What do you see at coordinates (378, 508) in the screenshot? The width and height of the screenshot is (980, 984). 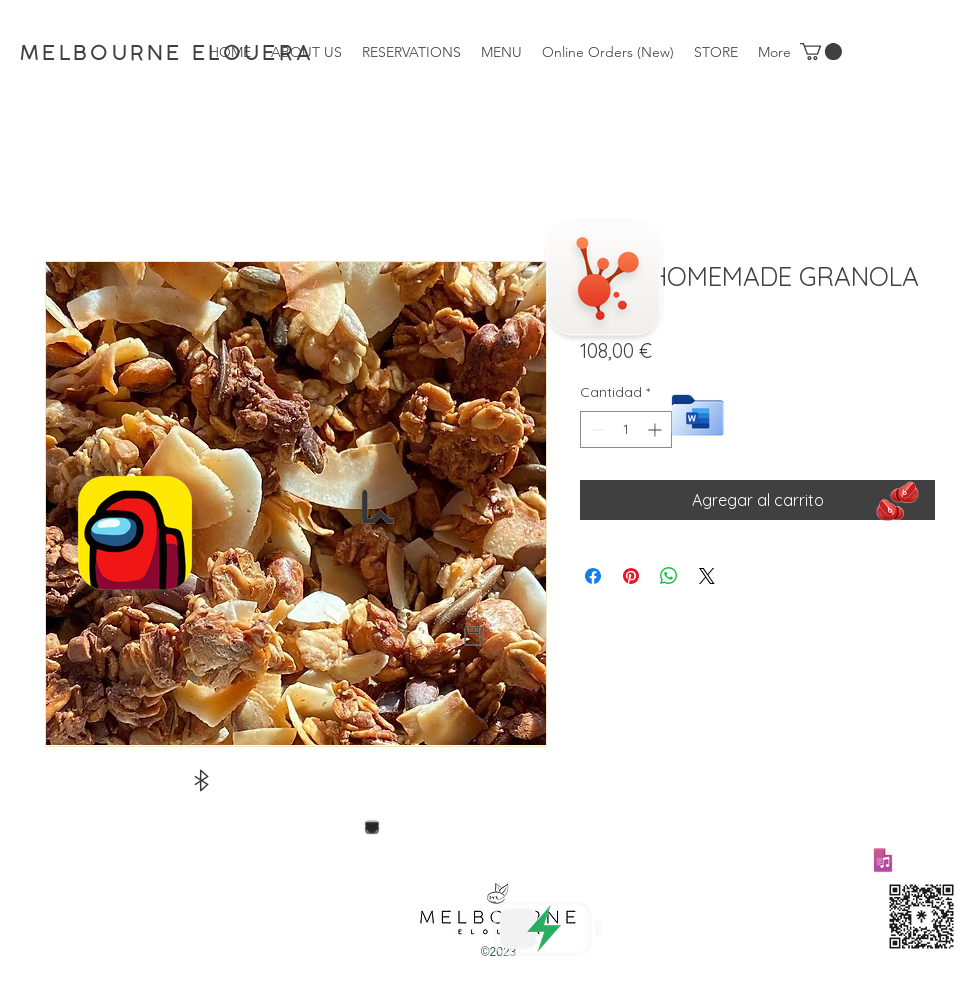 I see `launch the nibbles snake game` at bounding box center [378, 508].